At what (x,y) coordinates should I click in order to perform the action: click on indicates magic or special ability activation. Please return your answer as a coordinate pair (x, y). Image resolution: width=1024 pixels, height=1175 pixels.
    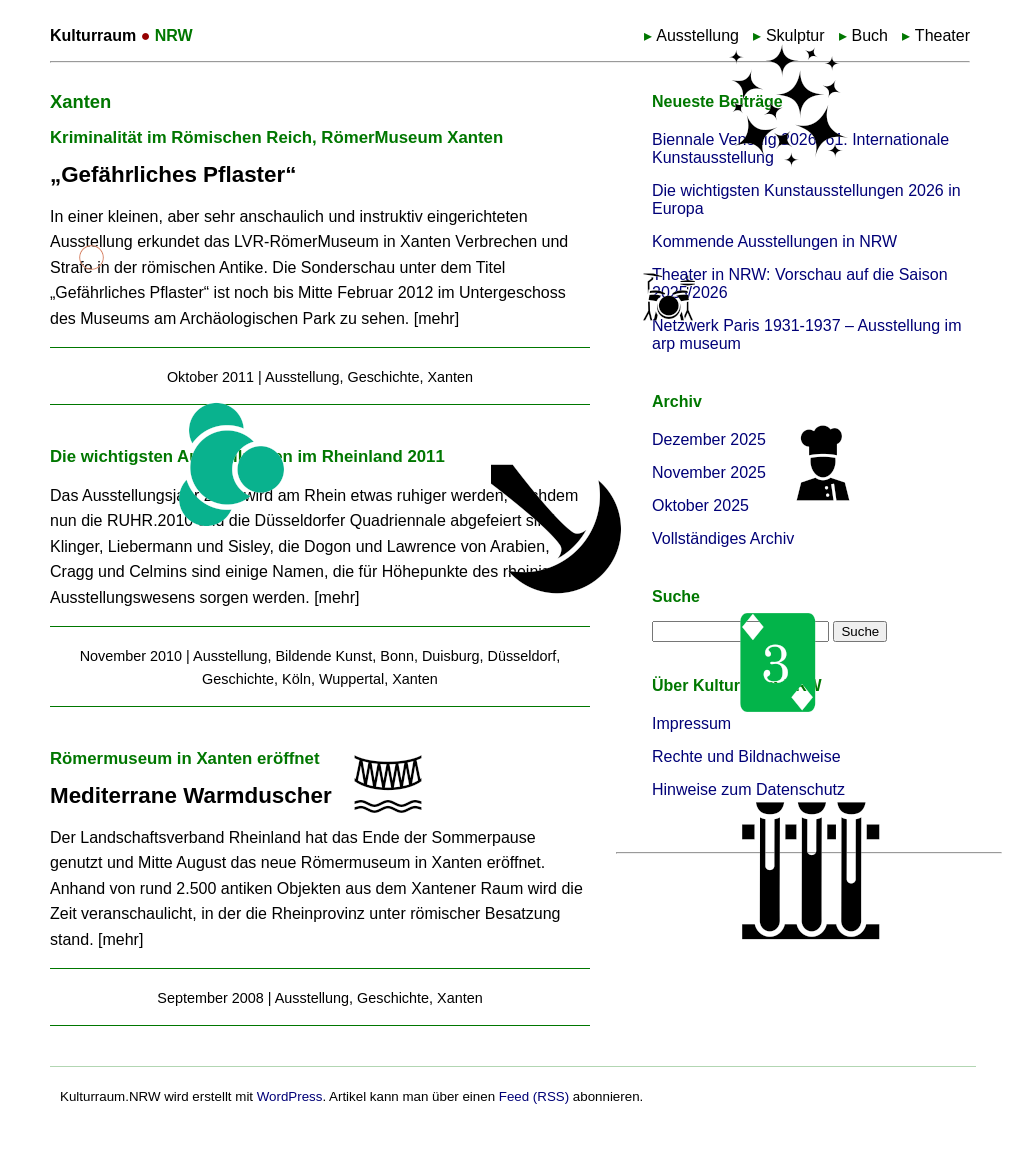
    Looking at the image, I should click on (787, 105).